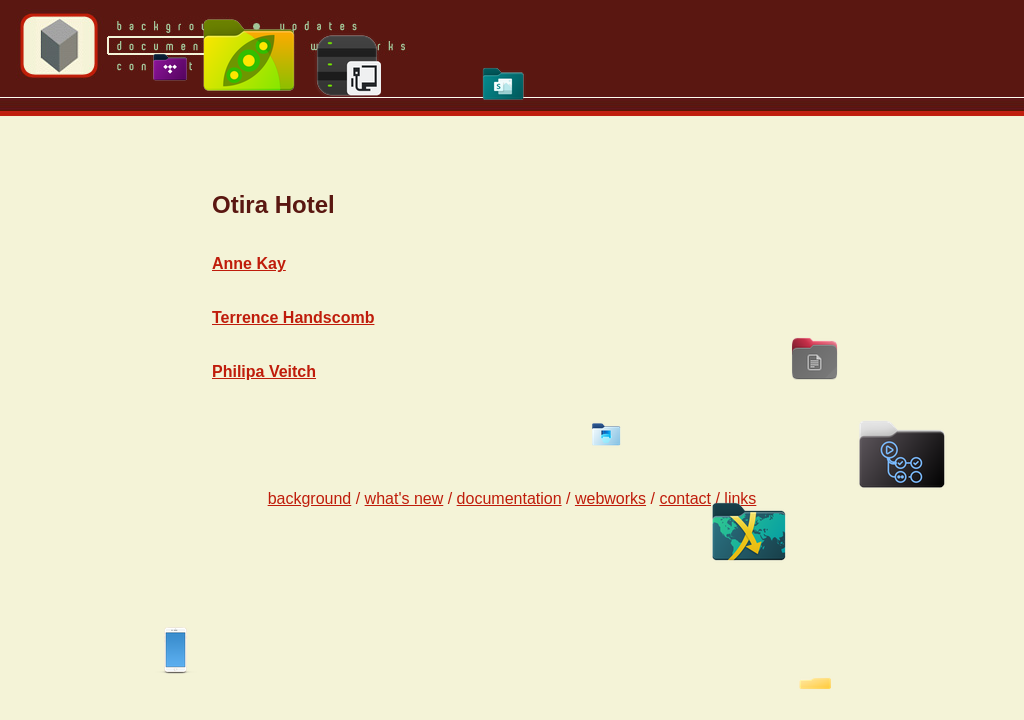 Image resolution: width=1024 pixels, height=720 pixels. I want to click on folder containing JDownloader downloads, so click(748, 533).